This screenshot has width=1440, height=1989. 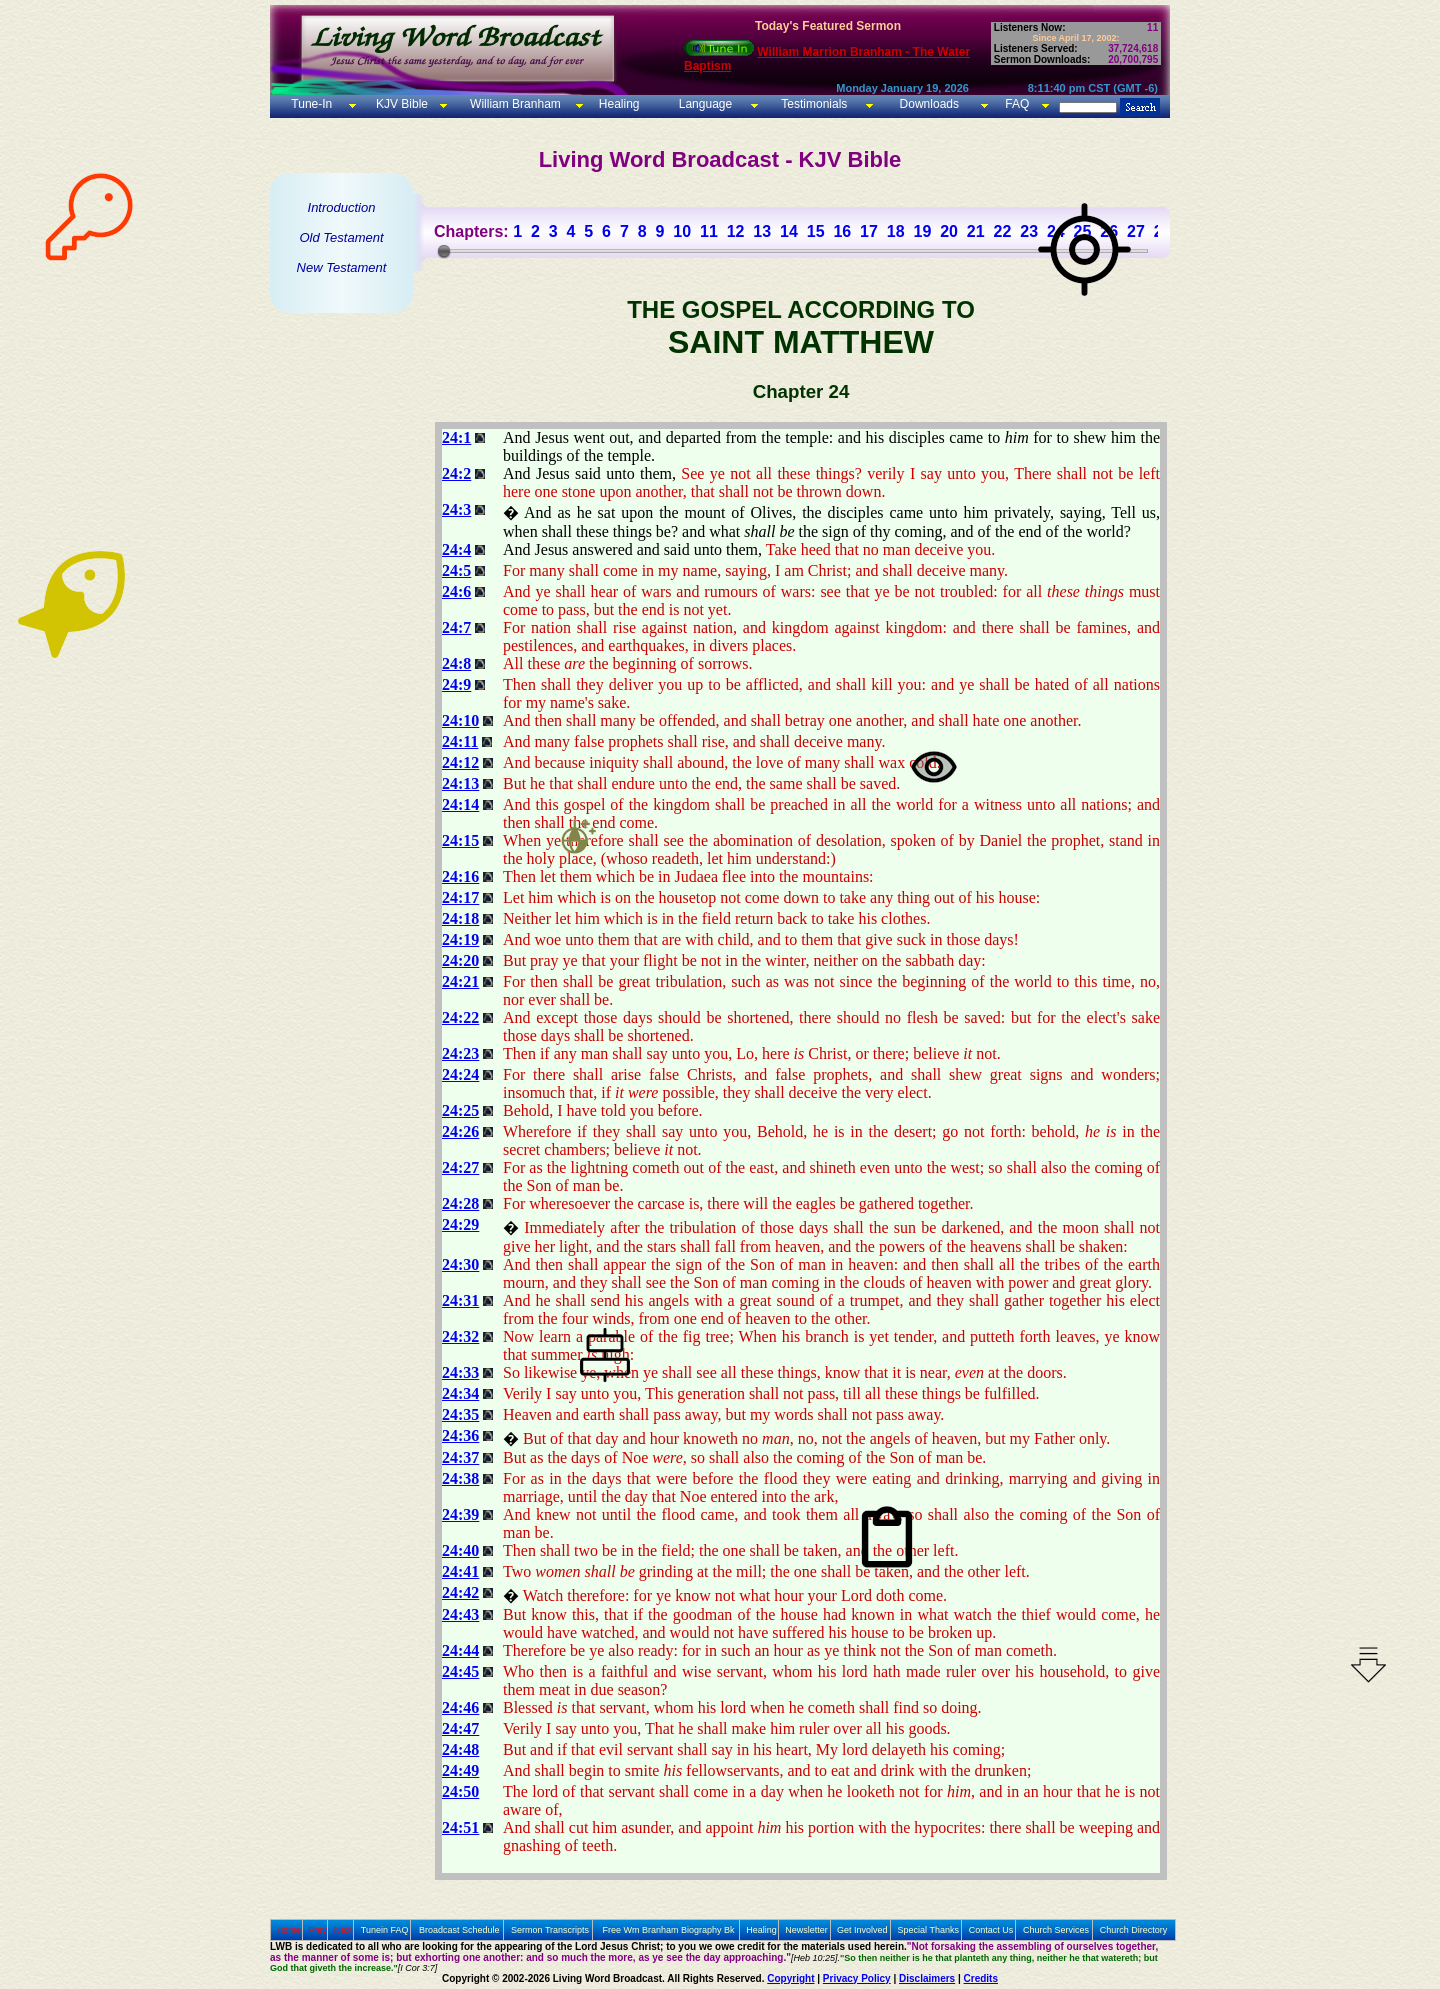 I want to click on toggle visibility of content or password, so click(x=934, y=768).